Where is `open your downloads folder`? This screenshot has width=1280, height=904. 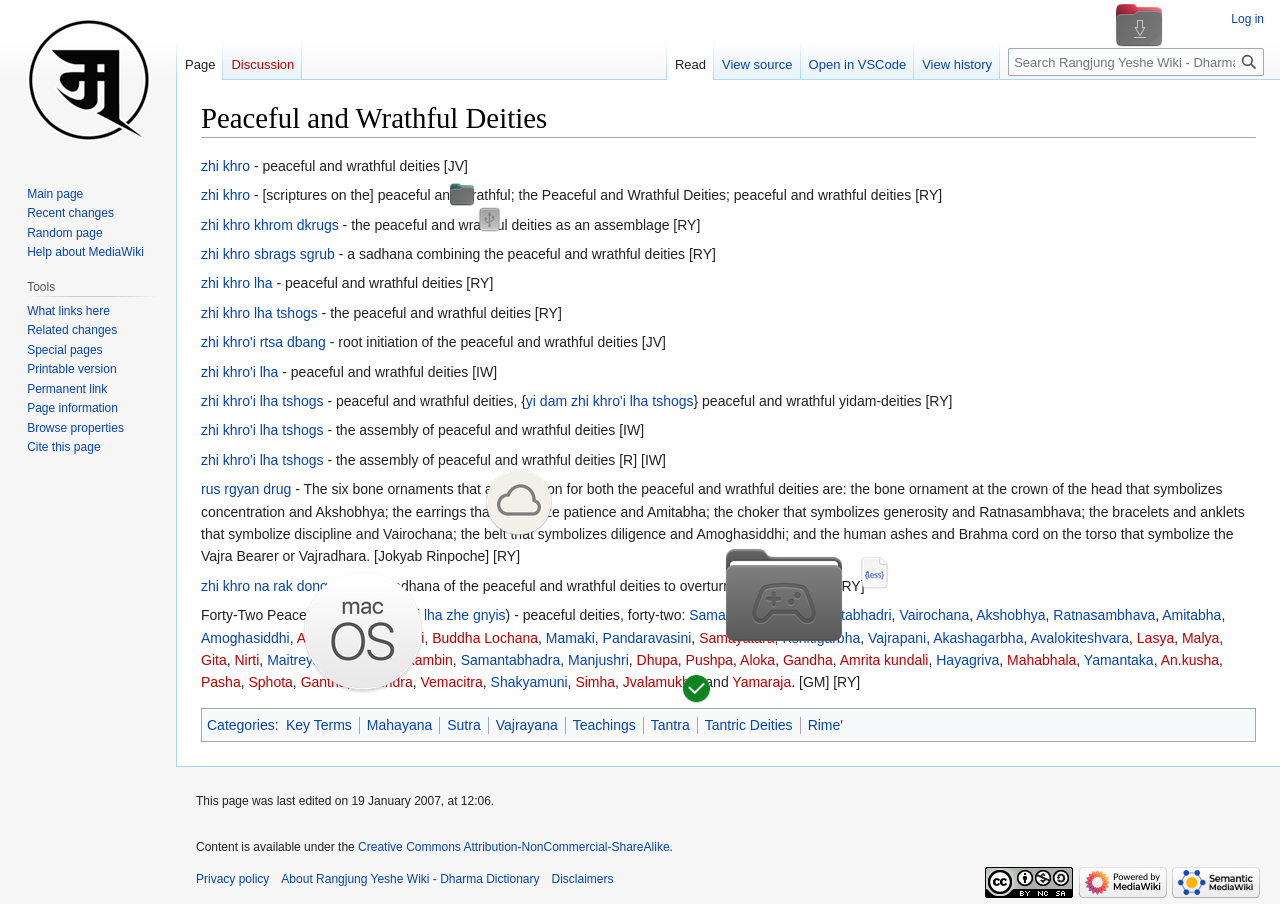
open your downloads folder is located at coordinates (1139, 25).